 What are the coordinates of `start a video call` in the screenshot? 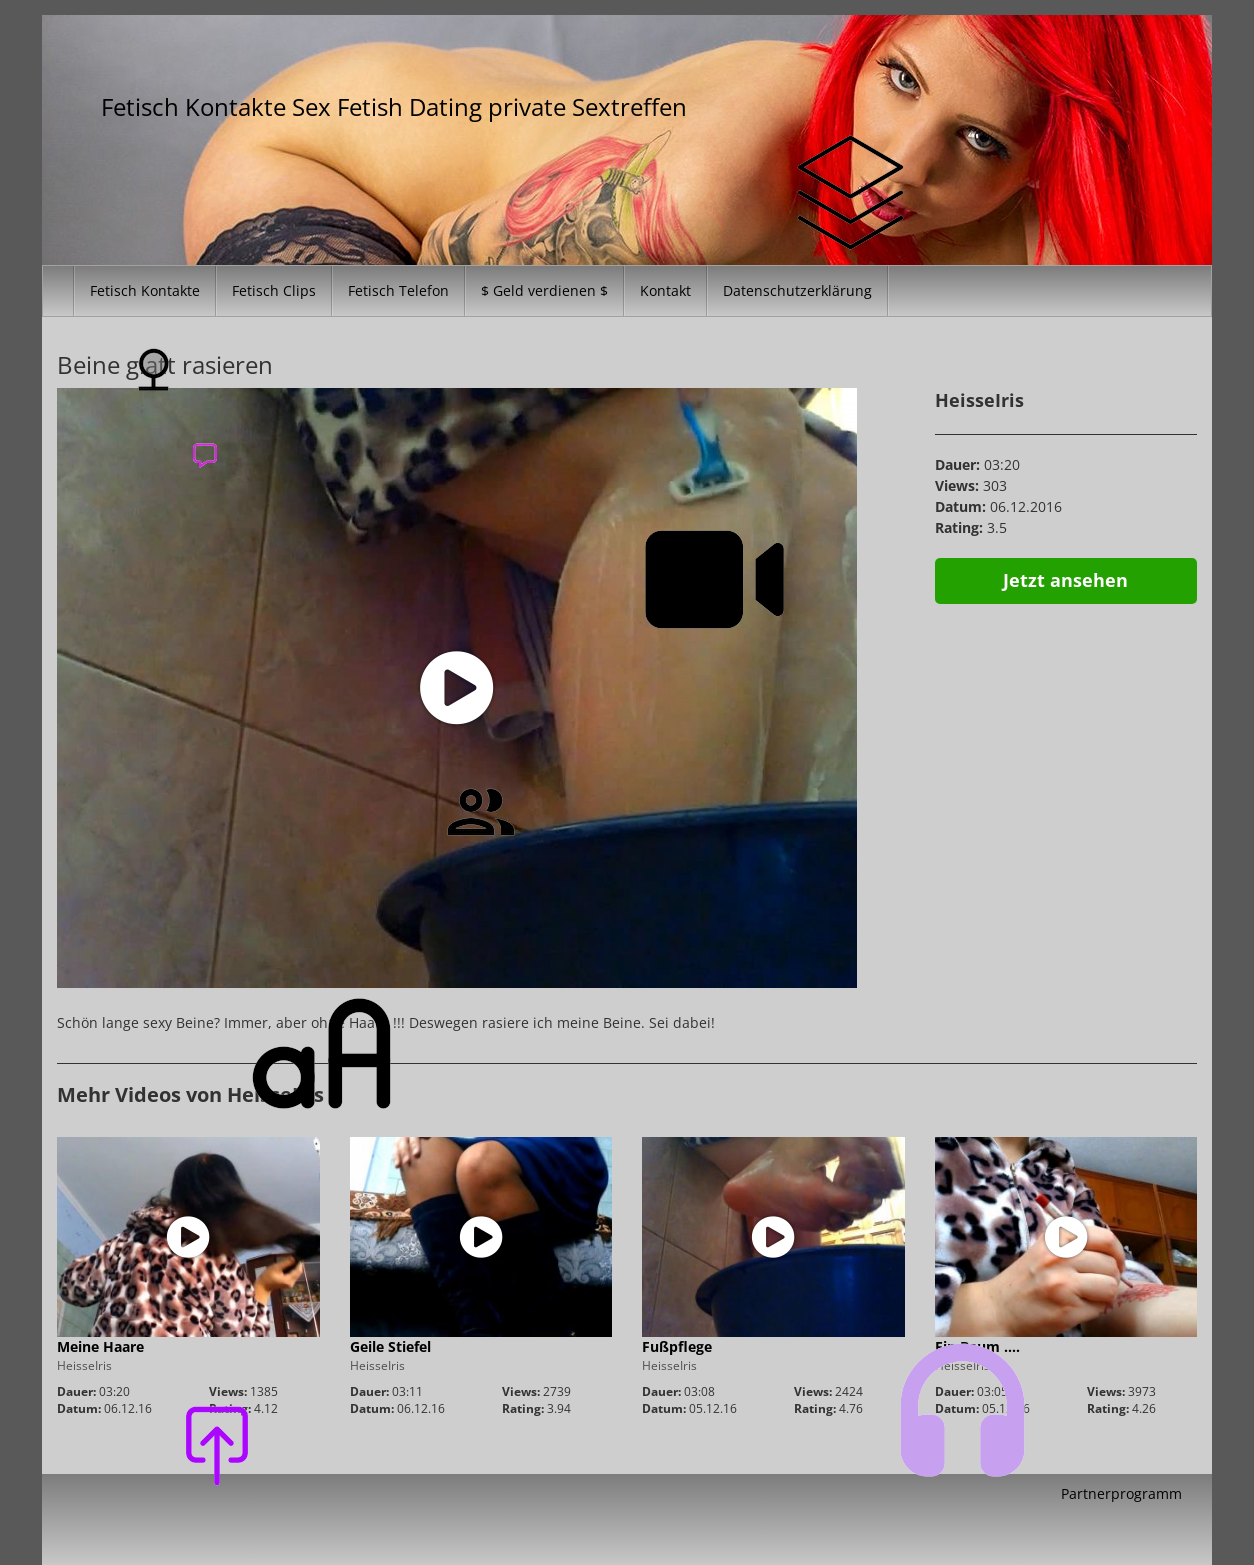 It's located at (710, 579).